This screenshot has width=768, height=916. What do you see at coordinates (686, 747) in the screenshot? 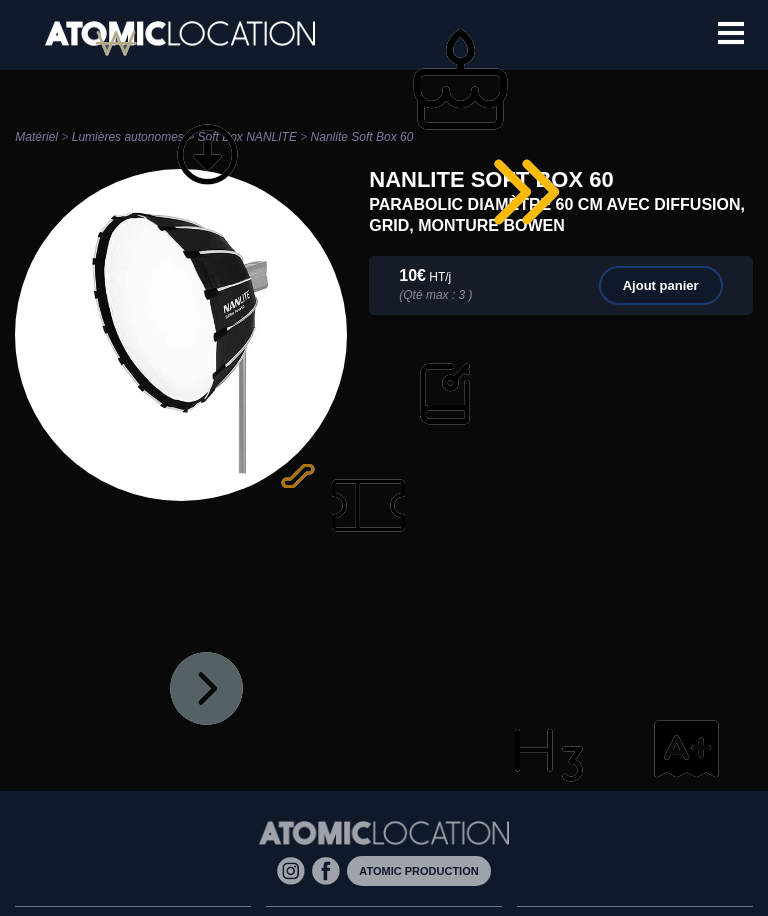
I see `view exam or test results` at bounding box center [686, 747].